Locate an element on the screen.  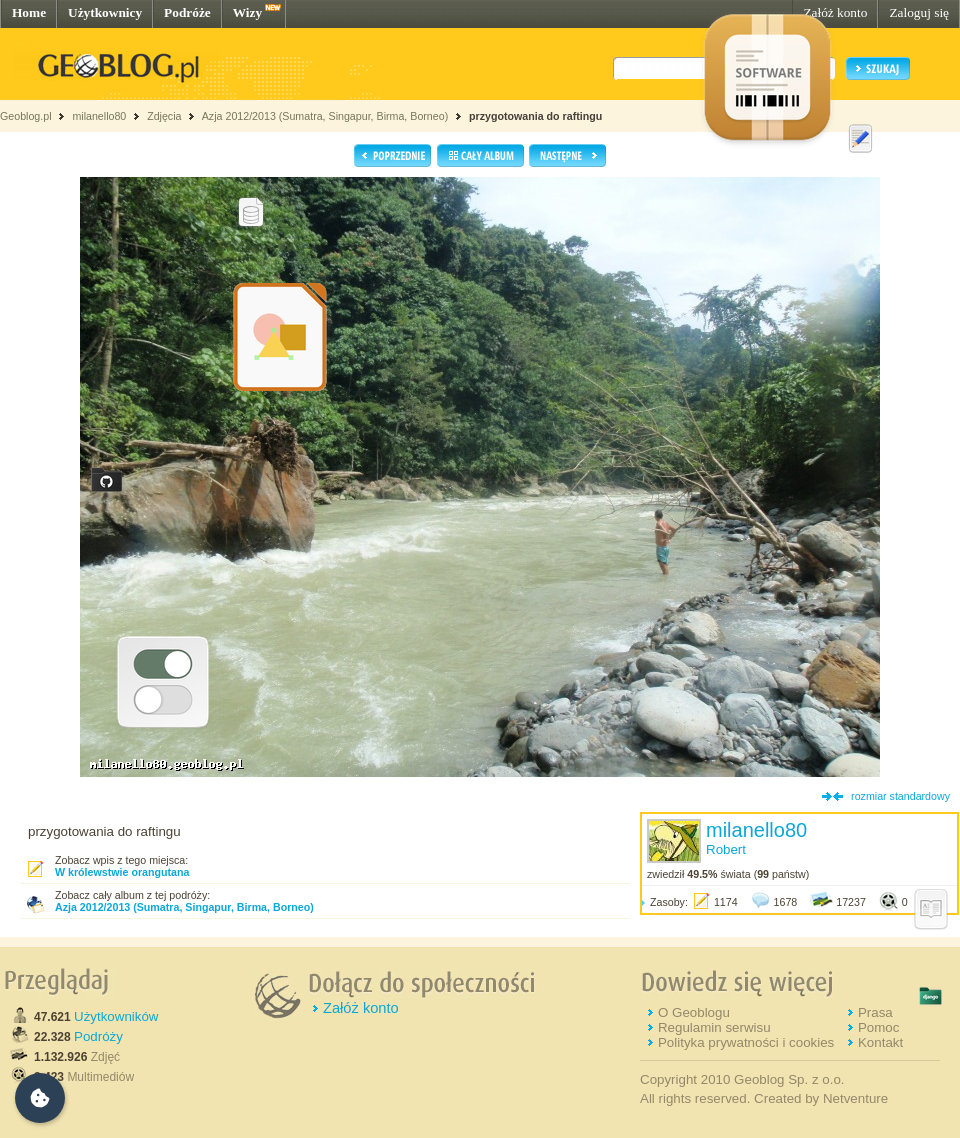
open a libreoffice draw document is located at coordinates (280, 337).